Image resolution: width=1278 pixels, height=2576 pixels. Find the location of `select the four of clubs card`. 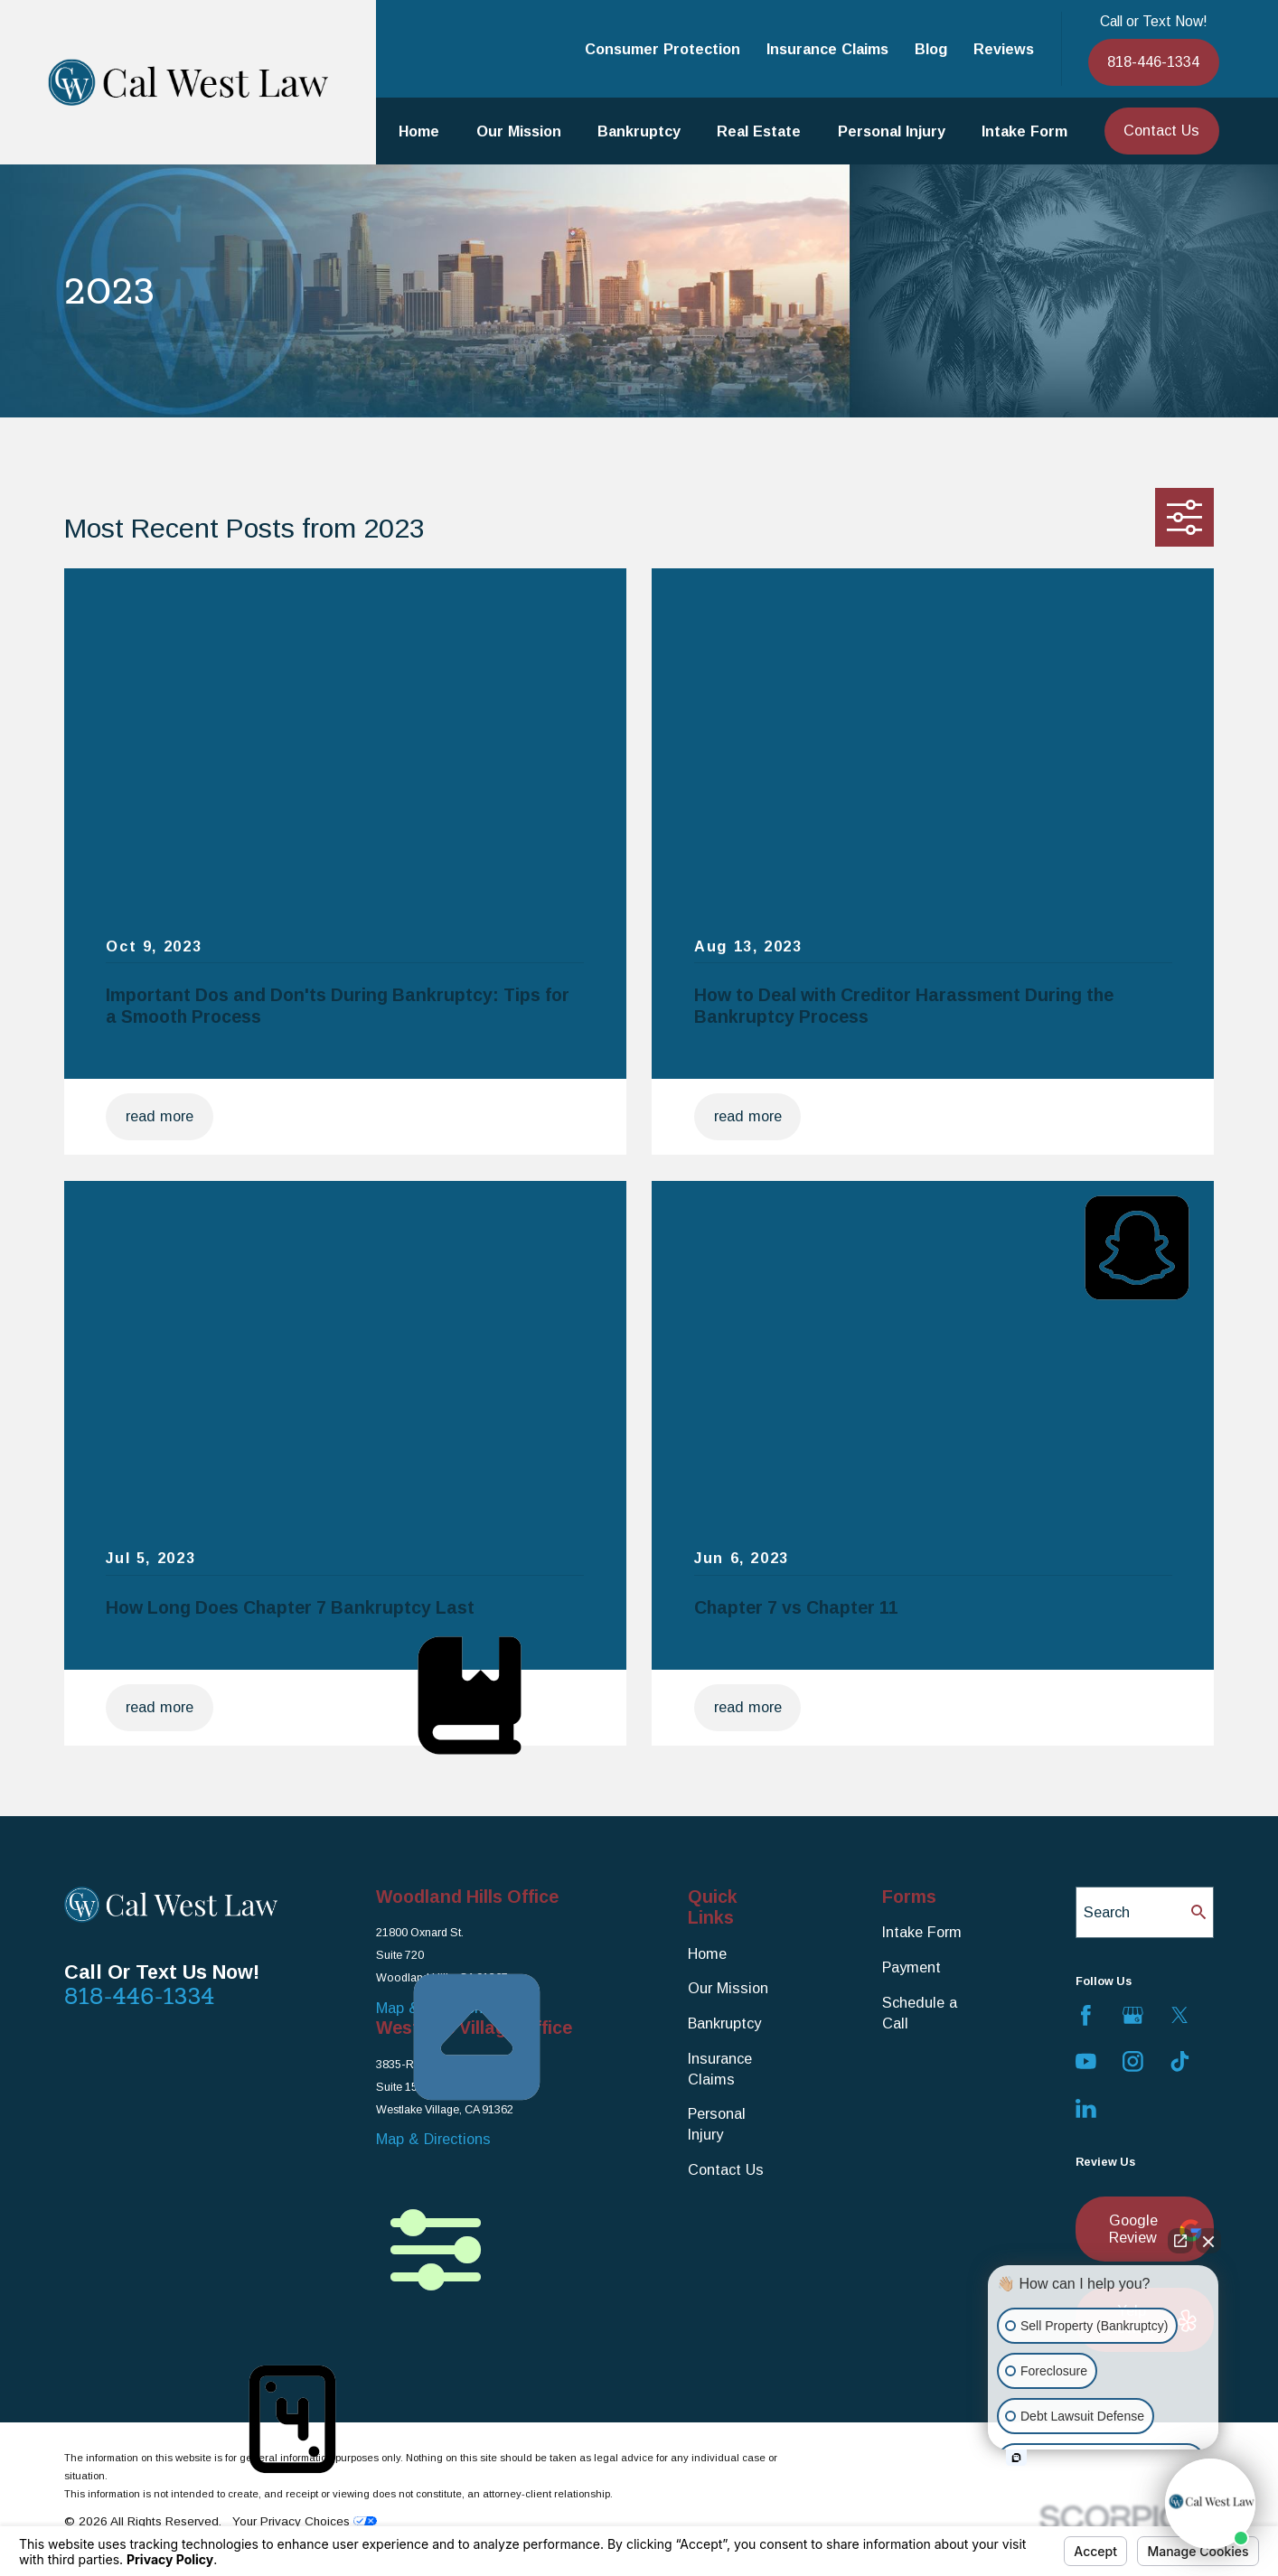

select the four of clubs card is located at coordinates (292, 2419).